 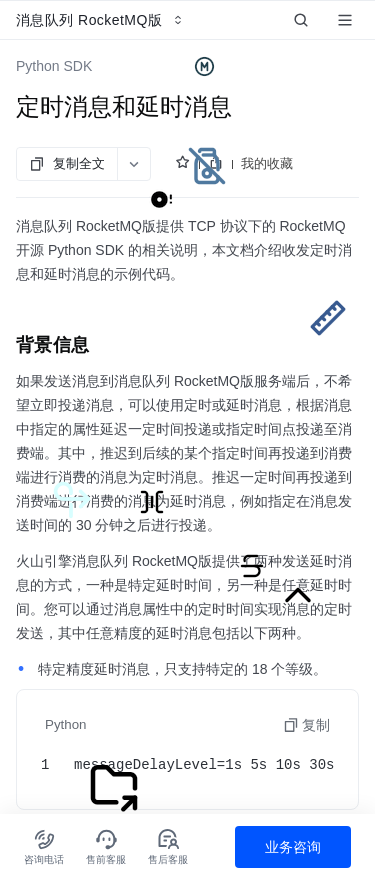 I want to click on indicates dairy-free or no milk option, so click(x=207, y=166).